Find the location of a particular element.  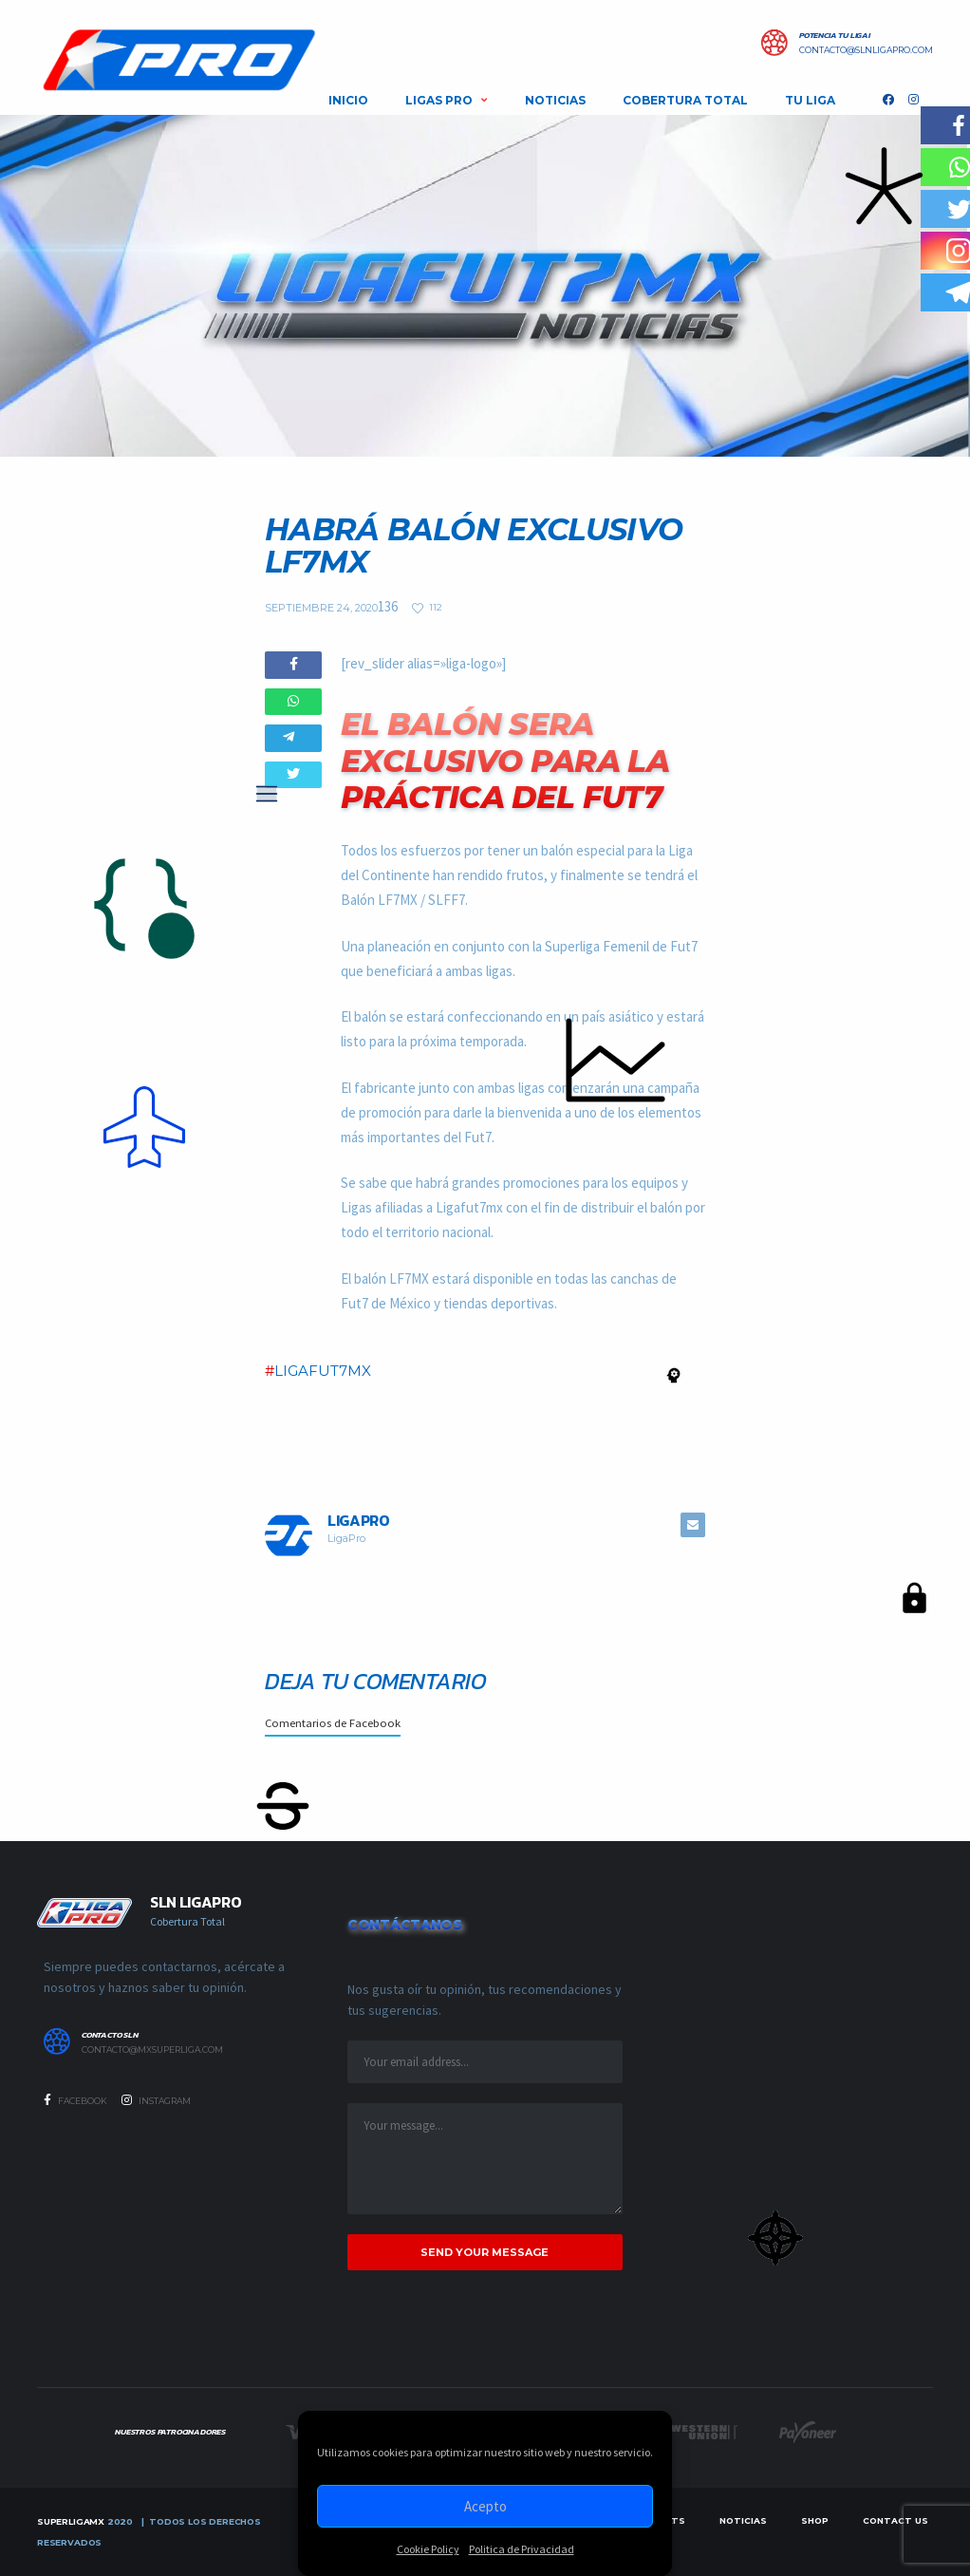

indicates a code block or JSON object with additional information is located at coordinates (140, 905).